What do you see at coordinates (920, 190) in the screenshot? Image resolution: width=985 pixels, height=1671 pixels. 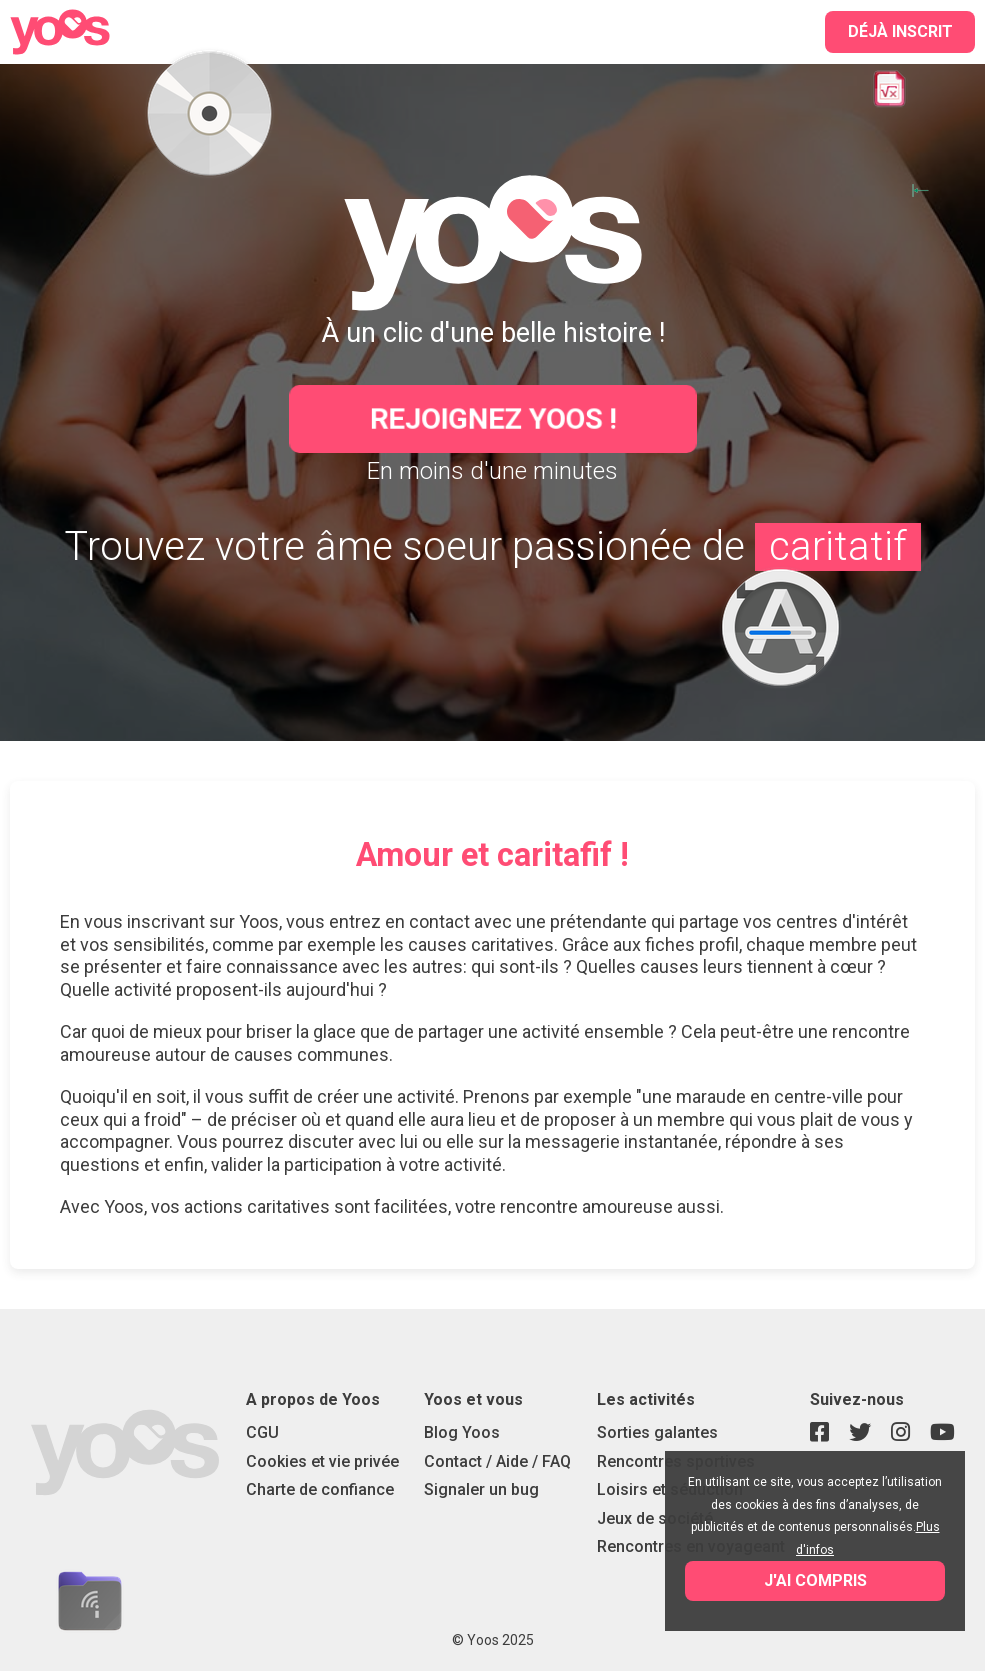 I see `go to the first item in a list or sequence` at bounding box center [920, 190].